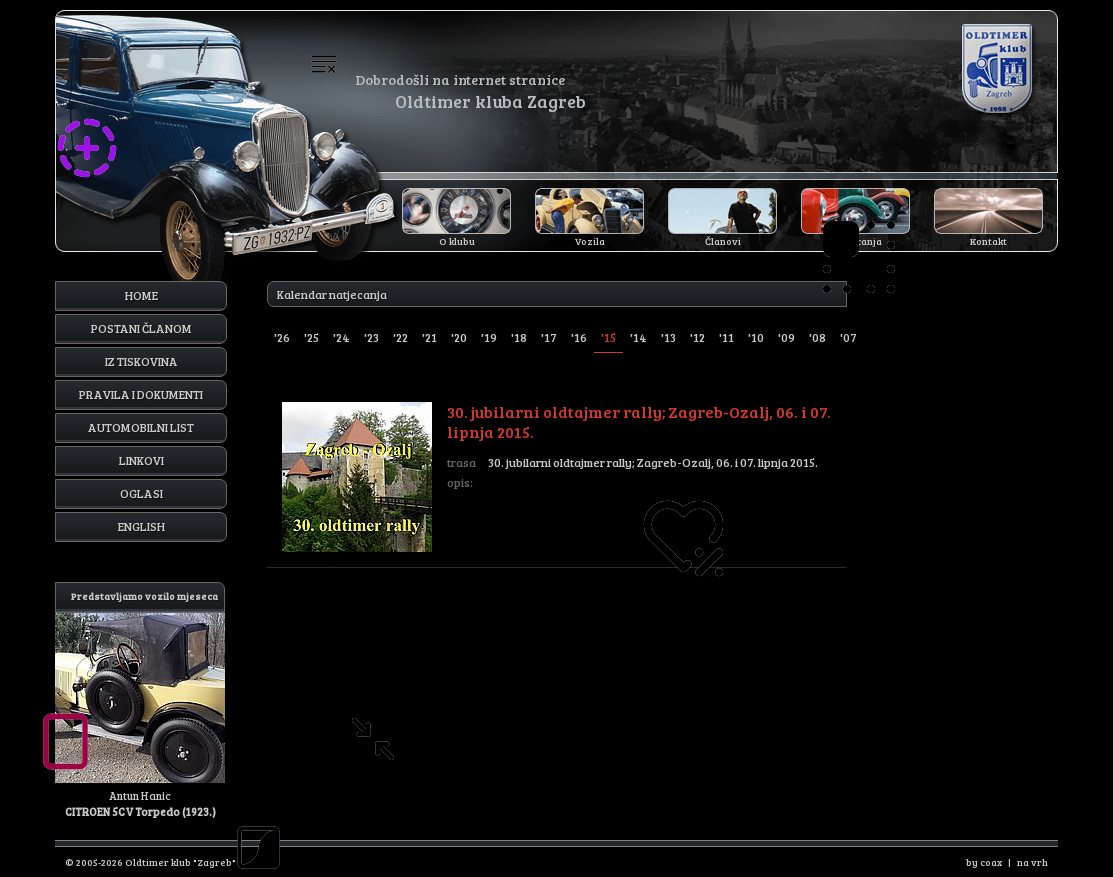 This screenshot has height=877, width=1113. What do you see at coordinates (373, 739) in the screenshot?
I see `minimize or reduce window size` at bounding box center [373, 739].